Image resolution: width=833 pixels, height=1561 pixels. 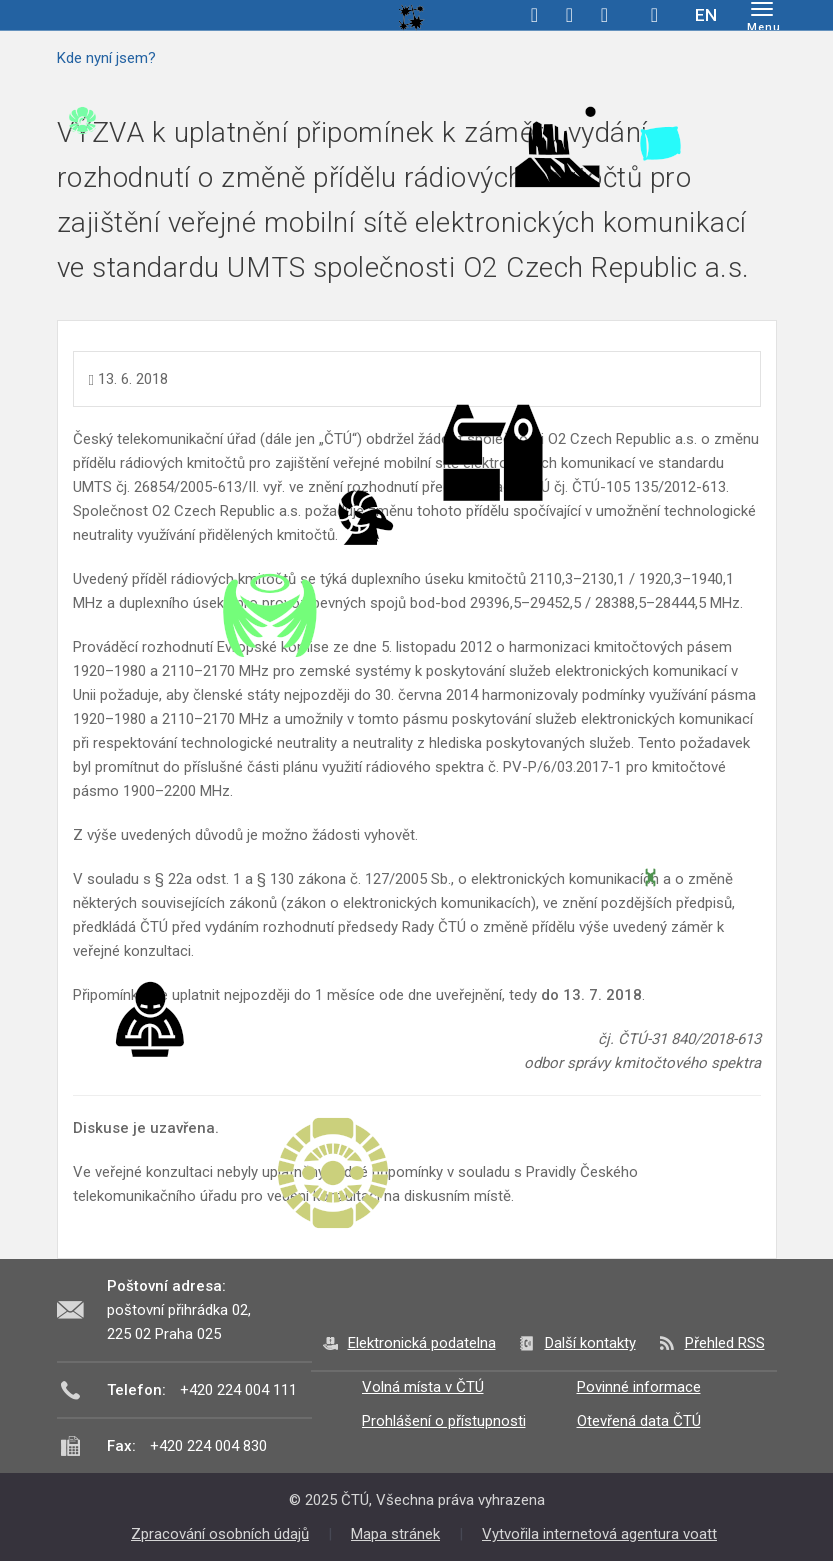 I want to click on a mechanical gear or cog settings icon, so click(x=333, y=1173).